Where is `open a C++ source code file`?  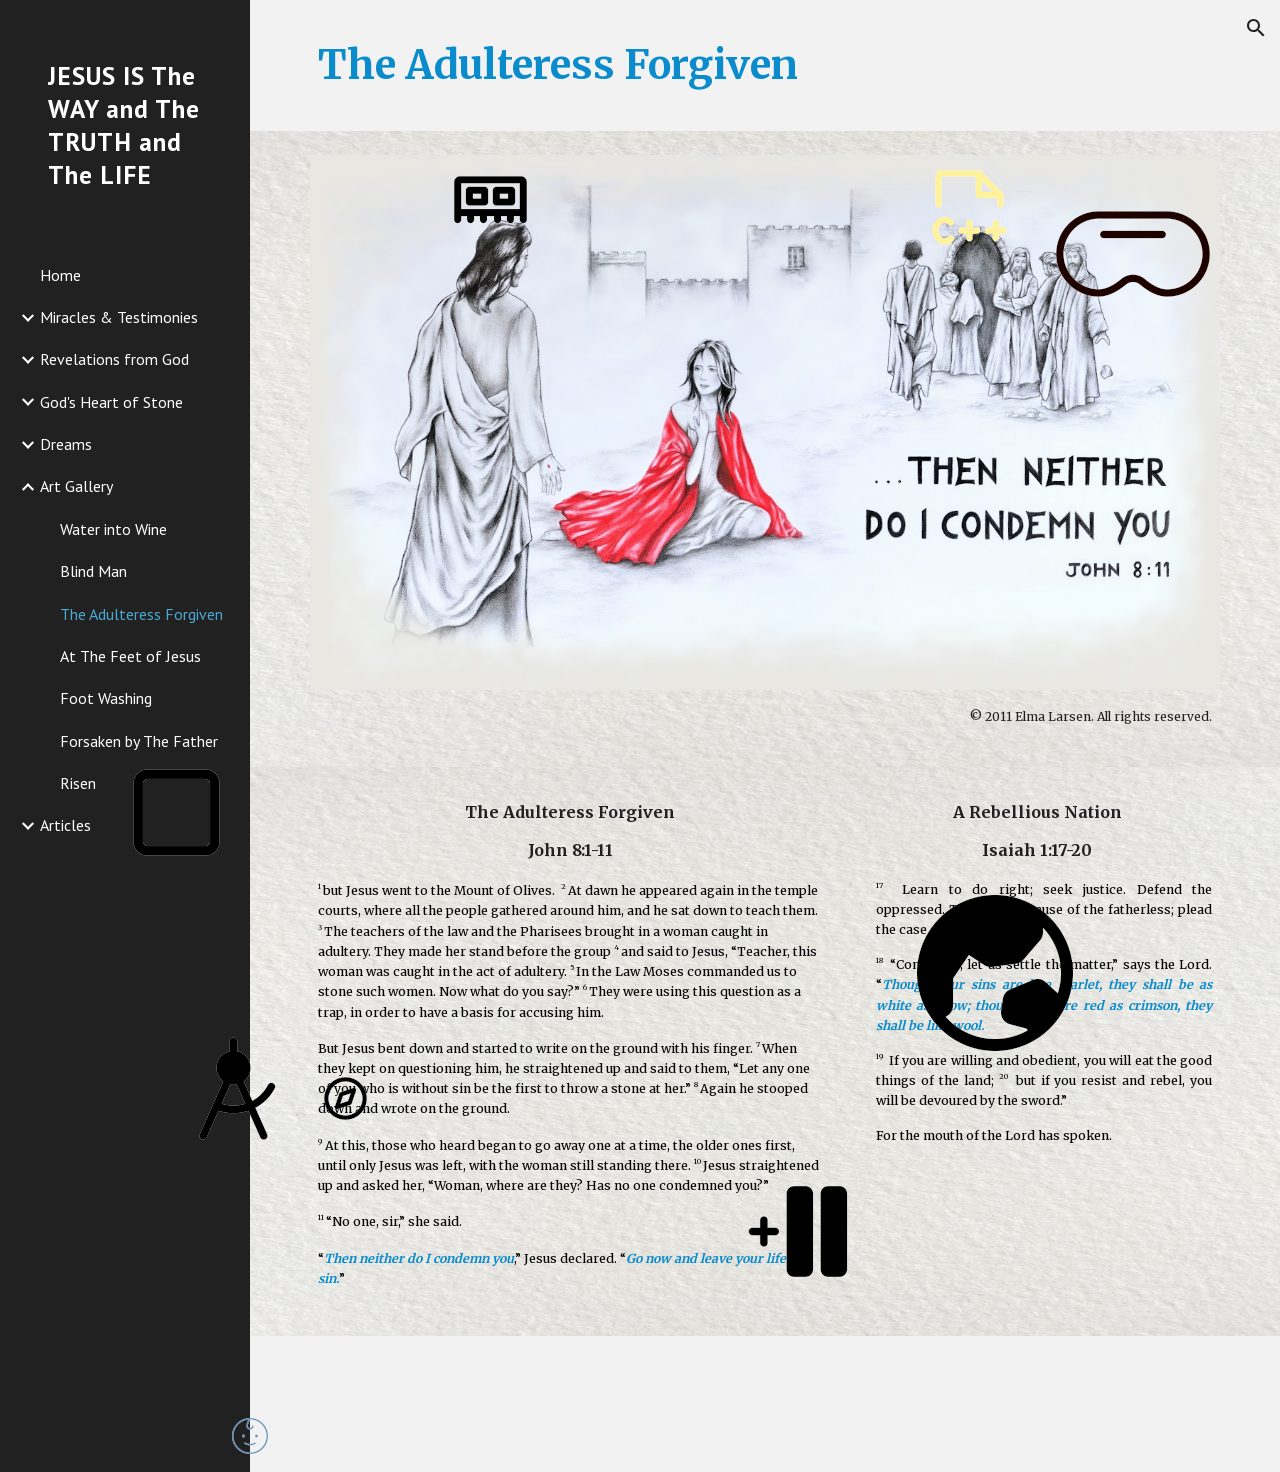 open a C++ source code file is located at coordinates (969, 210).